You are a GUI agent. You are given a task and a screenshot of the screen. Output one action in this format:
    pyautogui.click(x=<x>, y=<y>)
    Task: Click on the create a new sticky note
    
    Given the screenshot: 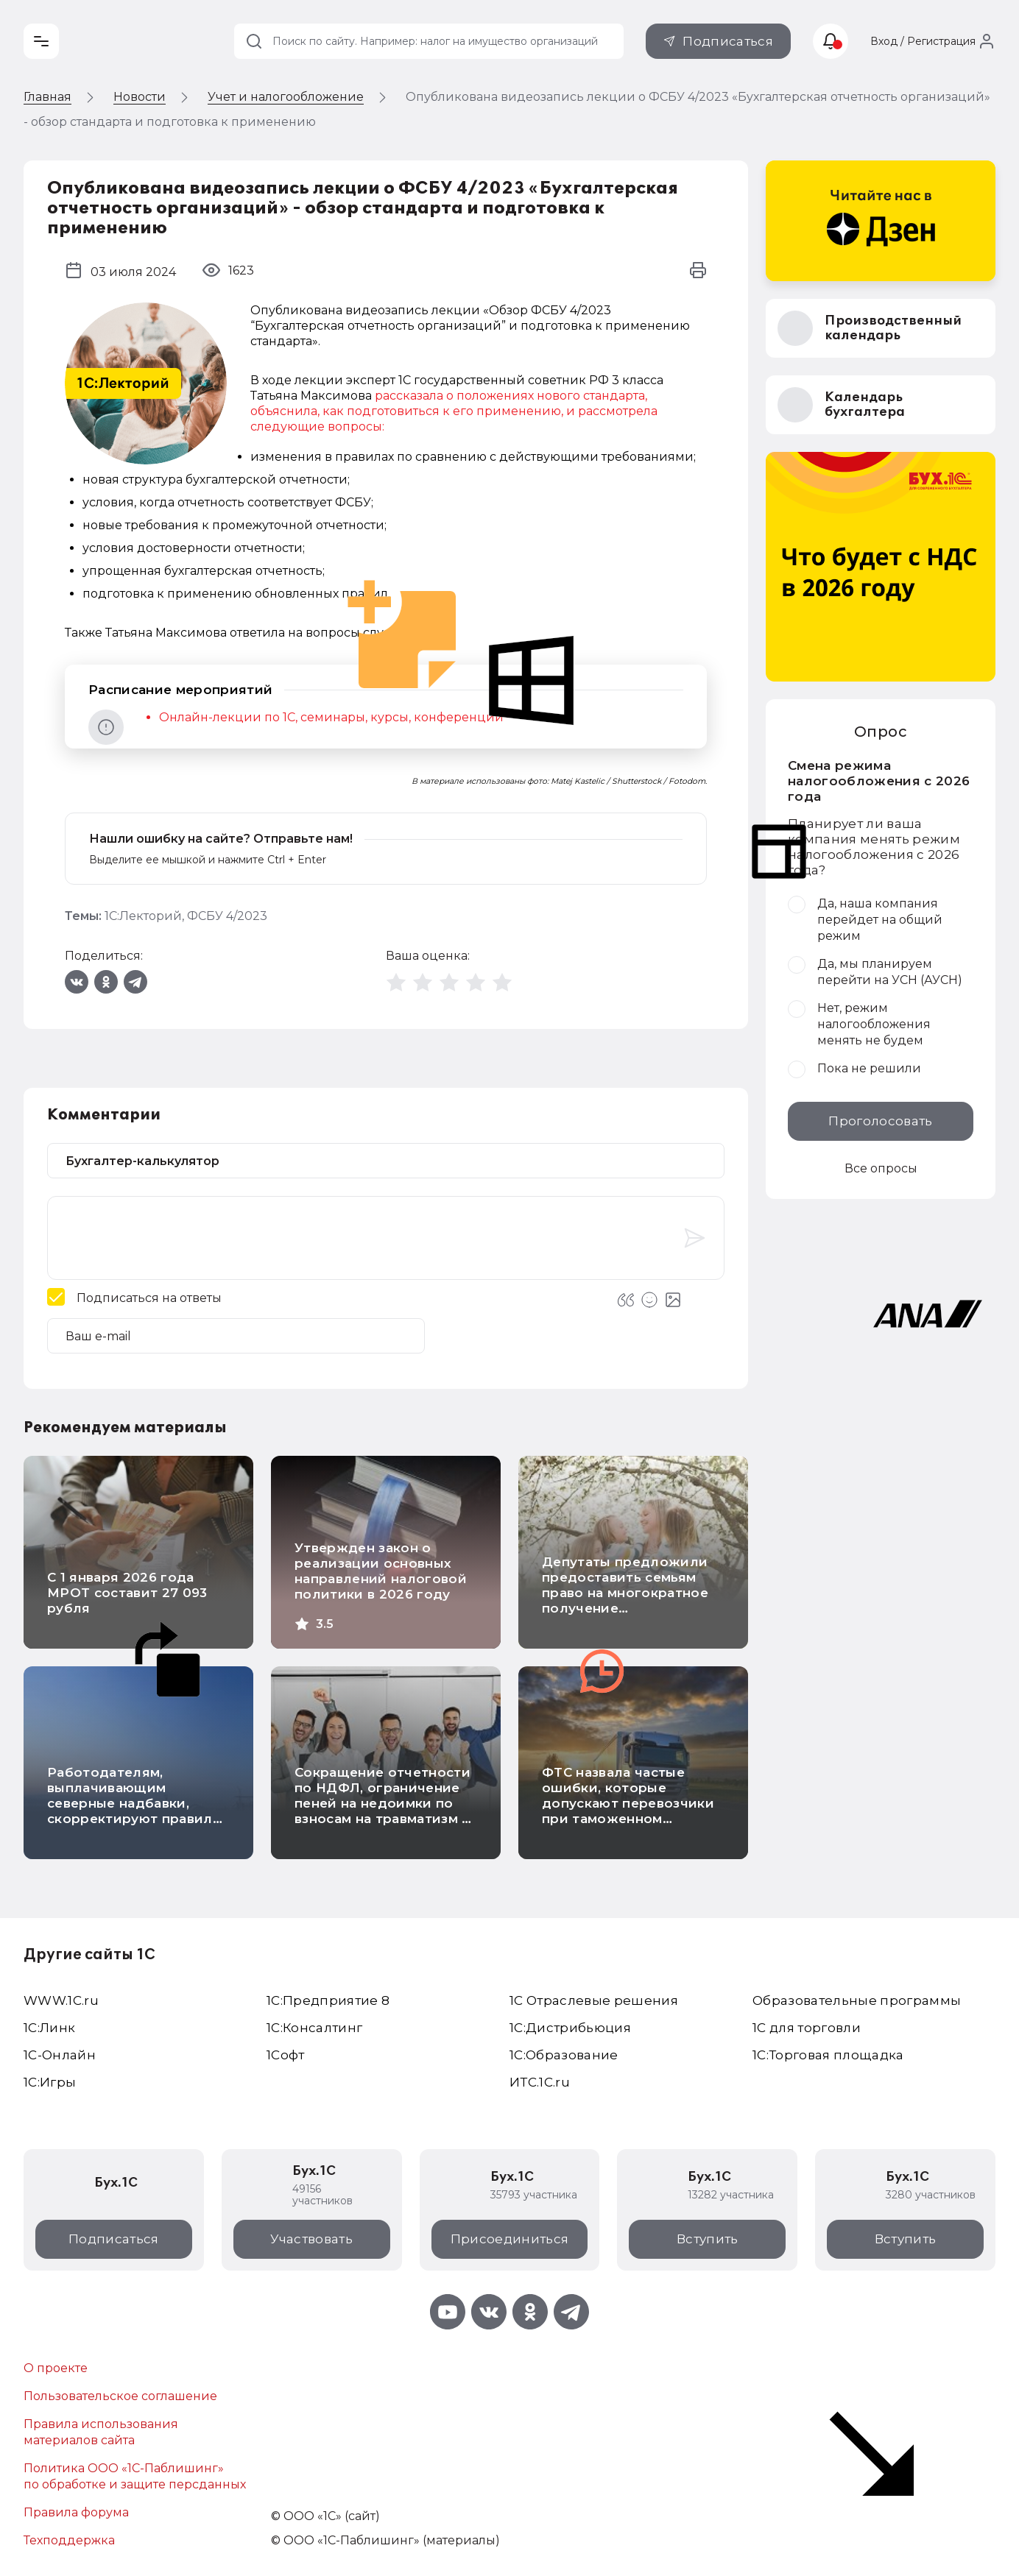 What is the action you would take?
    pyautogui.click(x=407, y=640)
    